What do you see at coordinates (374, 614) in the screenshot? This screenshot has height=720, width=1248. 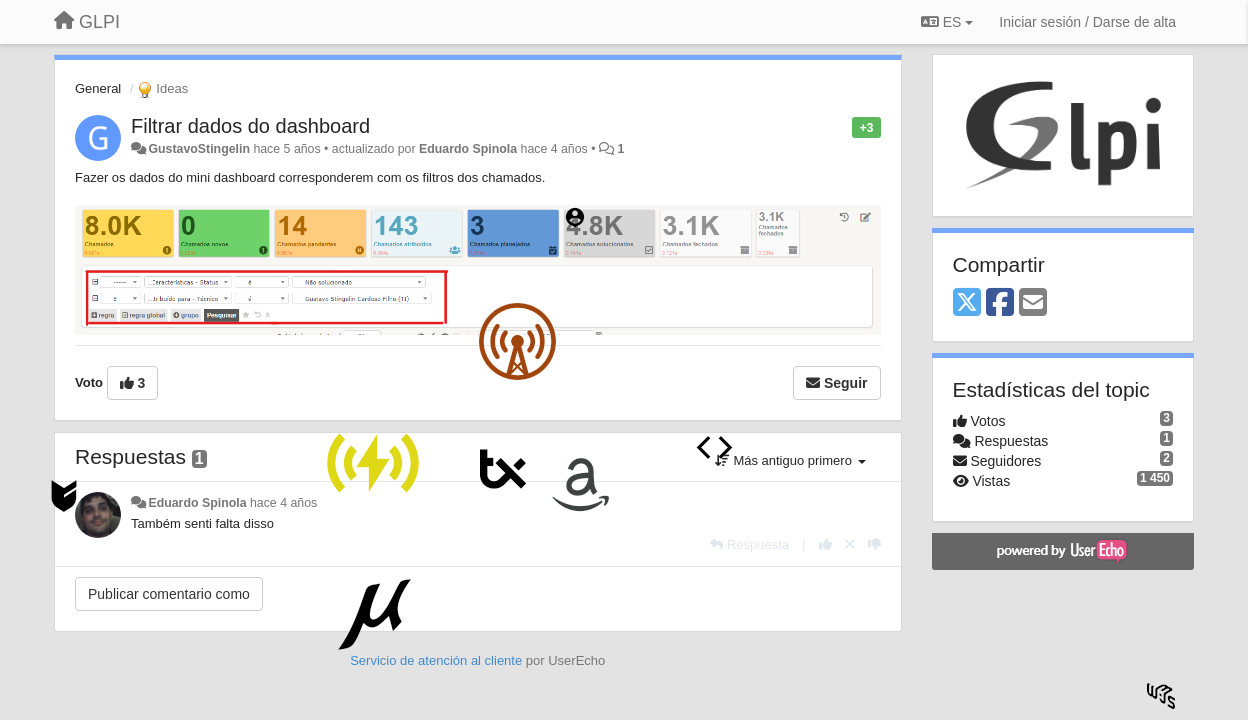 I see `open MicroStation application` at bounding box center [374, 614].